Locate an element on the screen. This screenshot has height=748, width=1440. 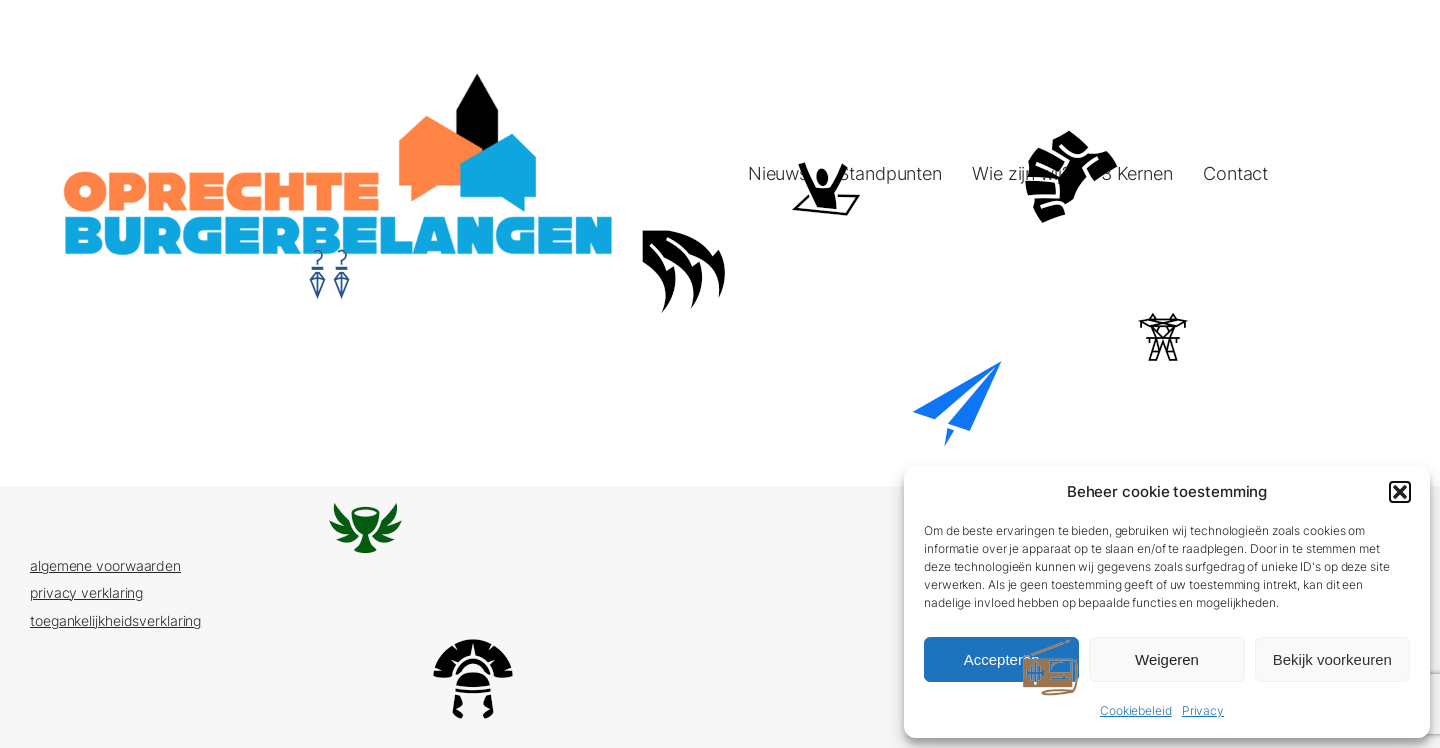
view legendary or rare item details is located at coordinates (365, 526).